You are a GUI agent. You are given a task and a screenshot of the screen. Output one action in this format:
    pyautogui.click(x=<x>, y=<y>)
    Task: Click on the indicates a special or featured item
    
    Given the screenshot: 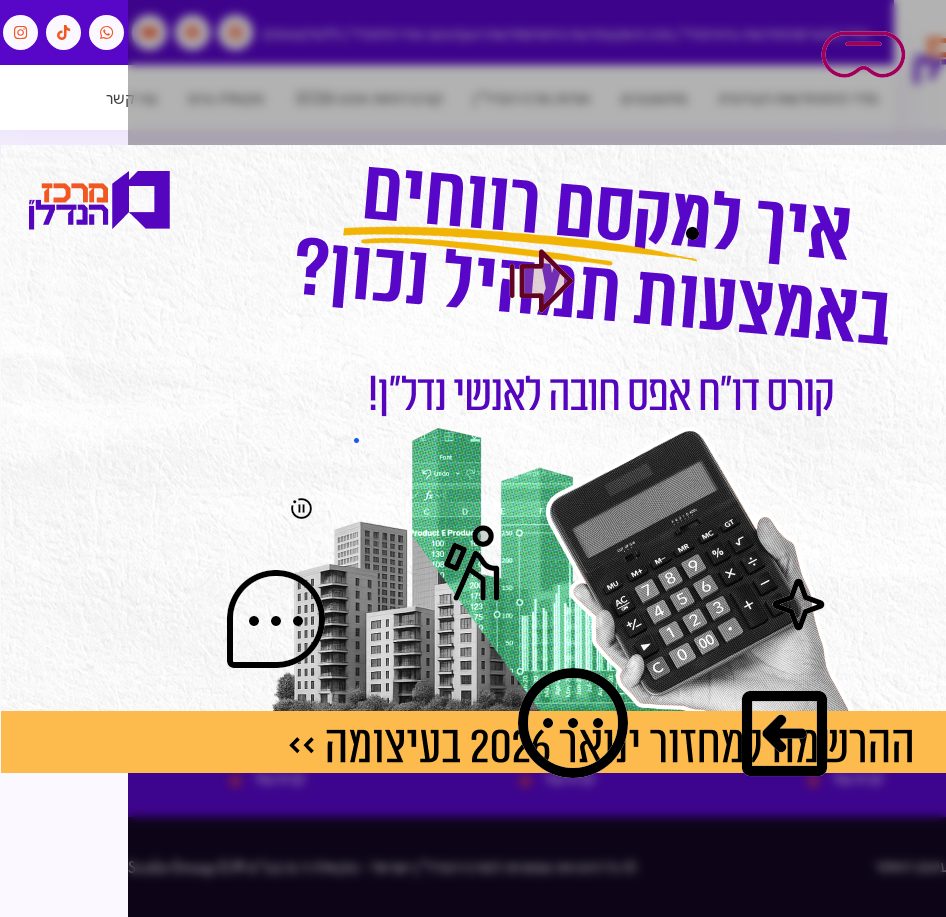 What is the action you would take?
    pyautogui.click(x=798, y=604)
    